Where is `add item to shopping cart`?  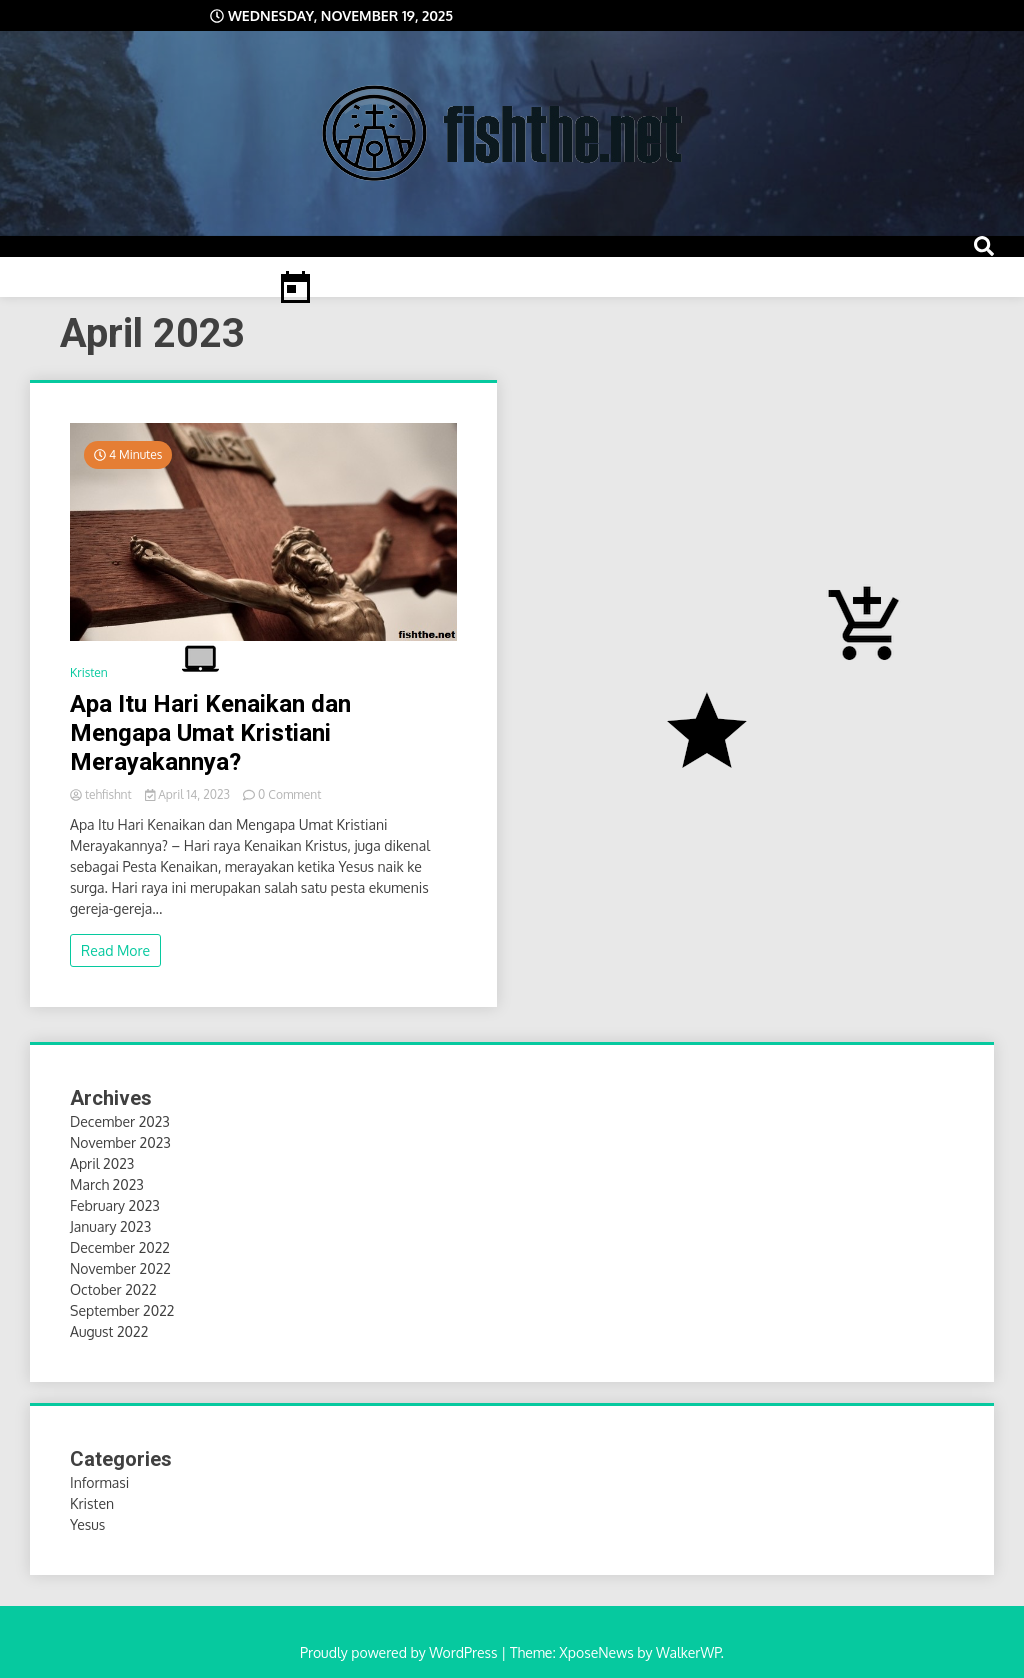 add item to shopping cart is located at coordinates (867, 625).